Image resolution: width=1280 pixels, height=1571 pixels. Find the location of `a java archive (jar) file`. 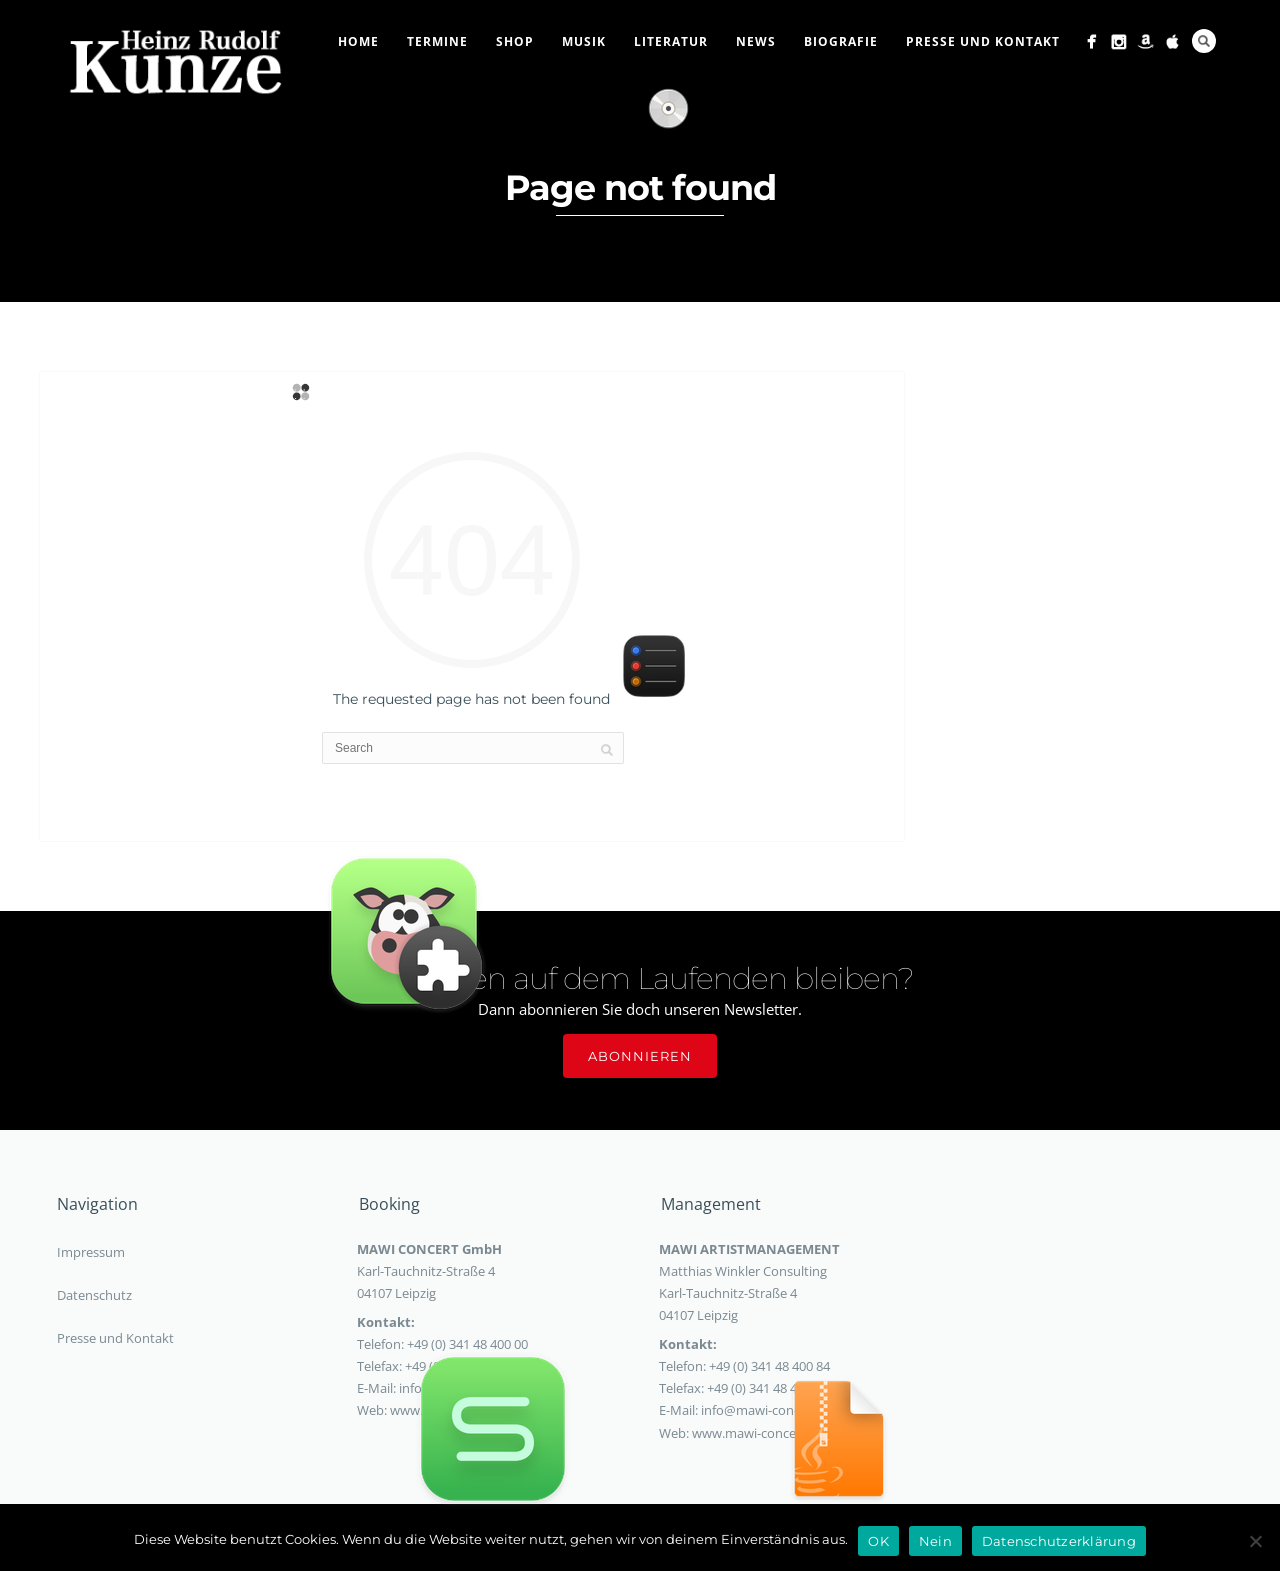

a java archive (jar) file is located at coordinates (839, 1441).